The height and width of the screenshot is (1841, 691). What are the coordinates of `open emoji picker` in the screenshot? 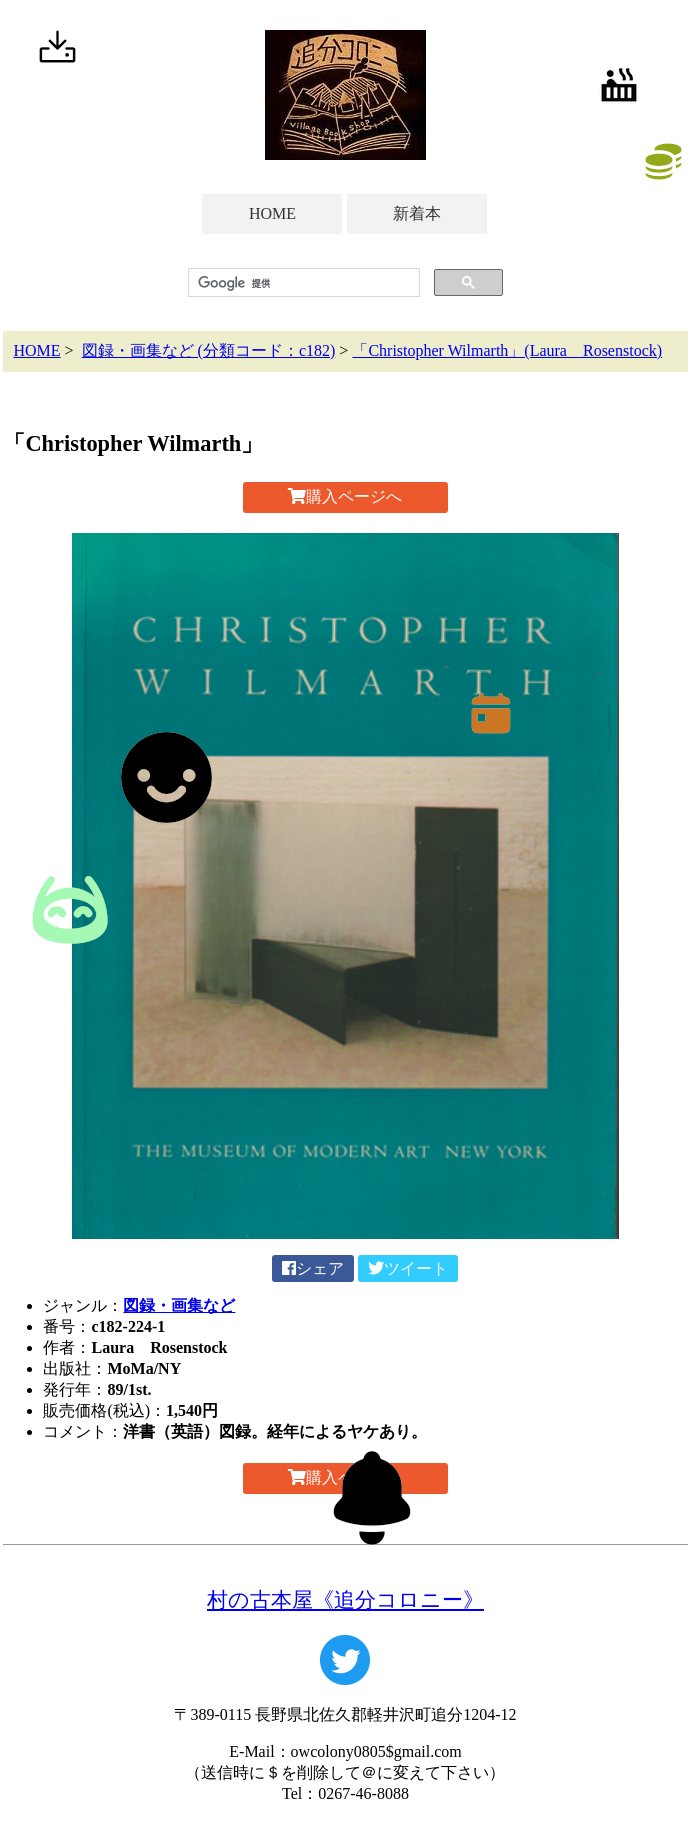 It's located at (166, 777).